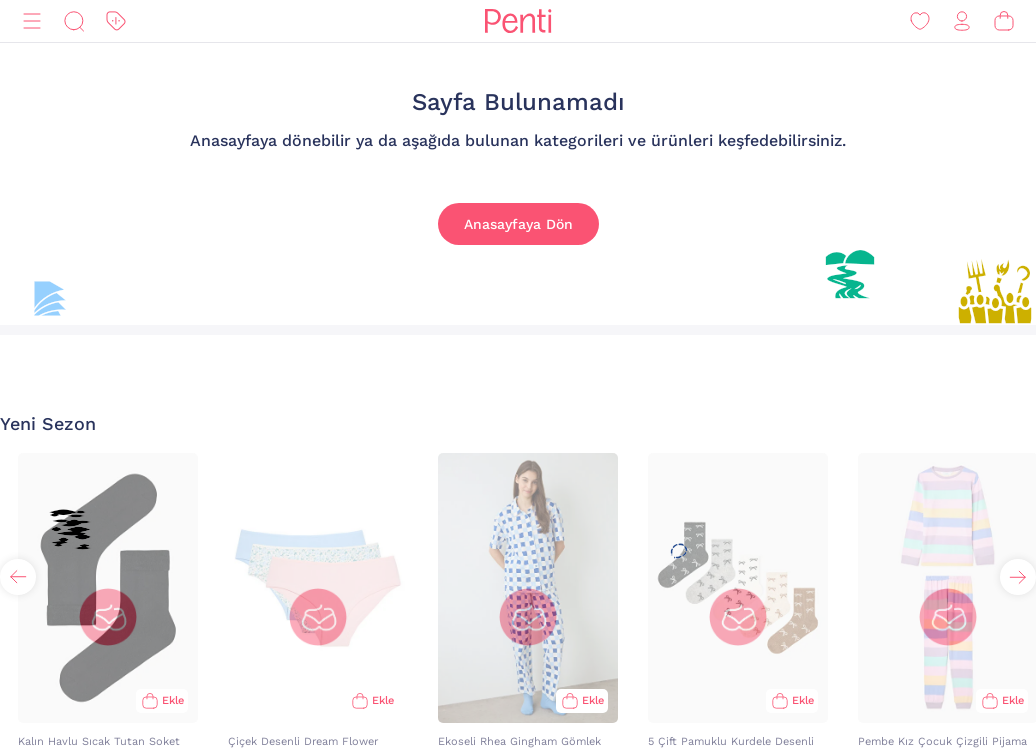 This screenshot has height=753, width=1036. What do you see at coordinates (679, 551) in the screenshot?
I see `indicates loading or processing in progress` at bounding box center [679, 551].